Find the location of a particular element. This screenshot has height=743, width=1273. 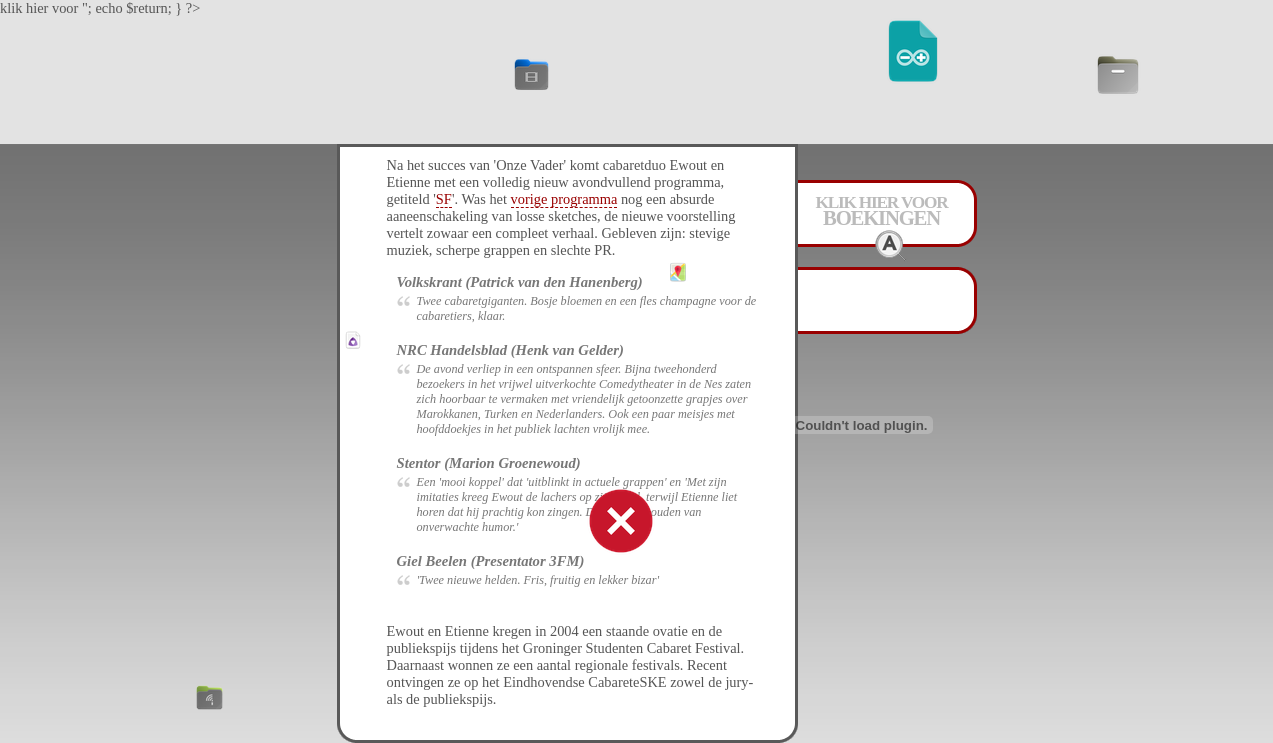

open a google earth location file is located at coordinates (678, 272).